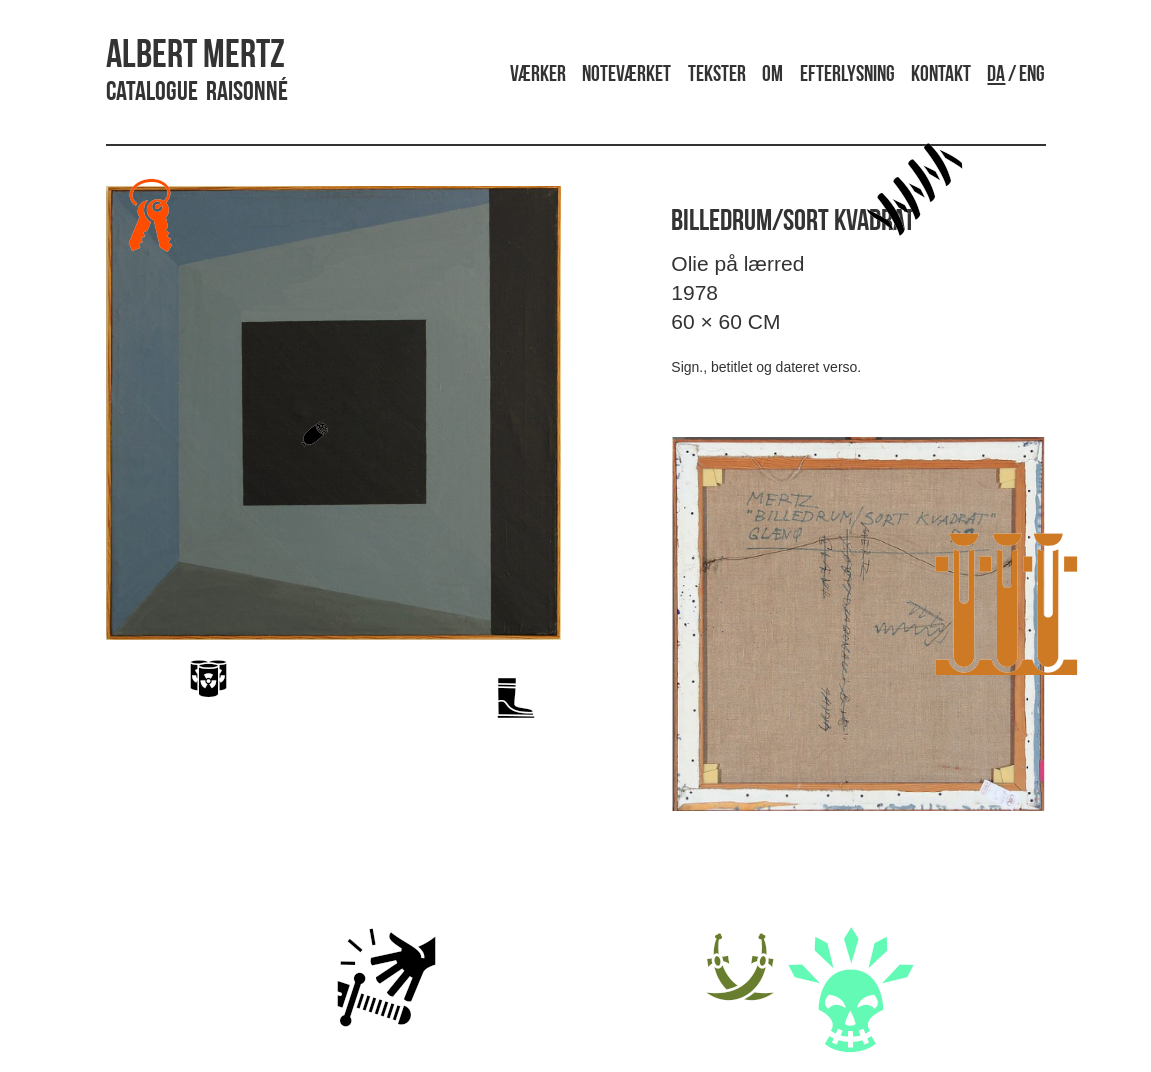  I want to click on activate whirlwind or spinning attack ability, so click(740, 967).